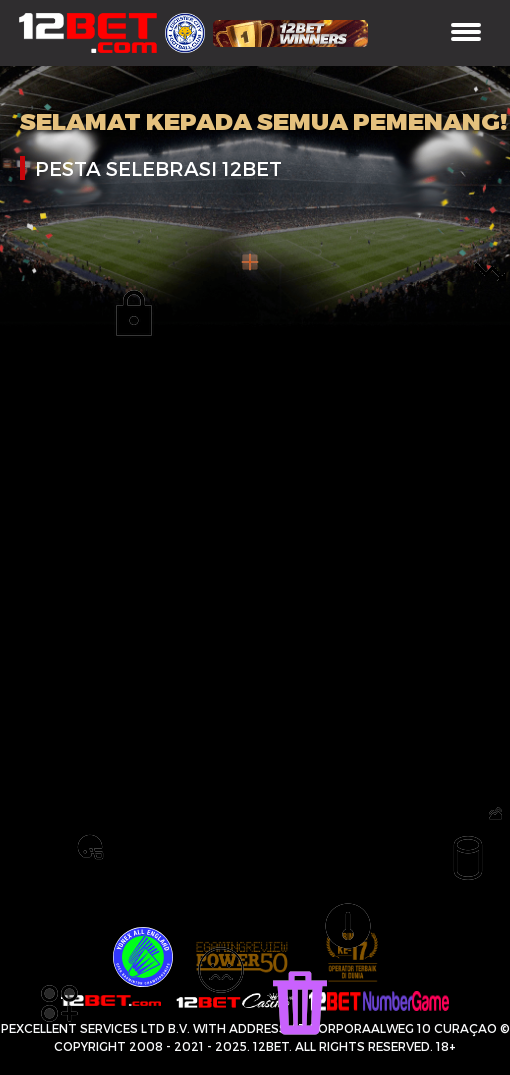  Describe the element at coordinates (250, 262) in the screenshot. I see `add a new item` at that location.